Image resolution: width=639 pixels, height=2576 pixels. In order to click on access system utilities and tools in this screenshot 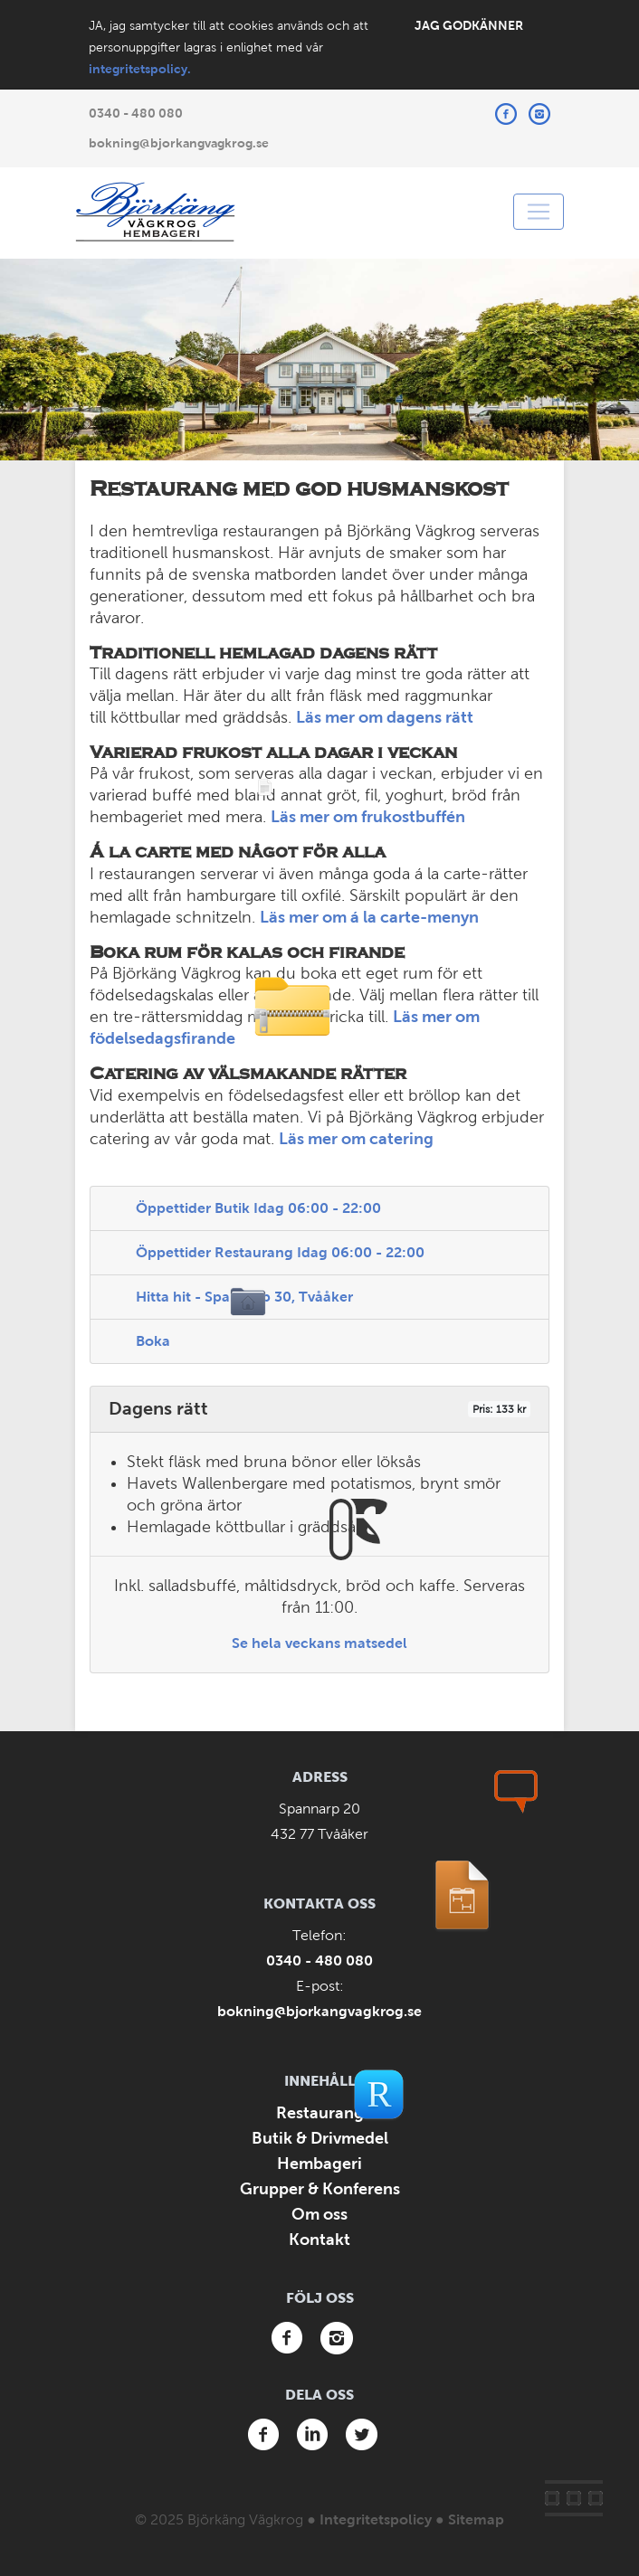, I will do `click(360, 1530)`.